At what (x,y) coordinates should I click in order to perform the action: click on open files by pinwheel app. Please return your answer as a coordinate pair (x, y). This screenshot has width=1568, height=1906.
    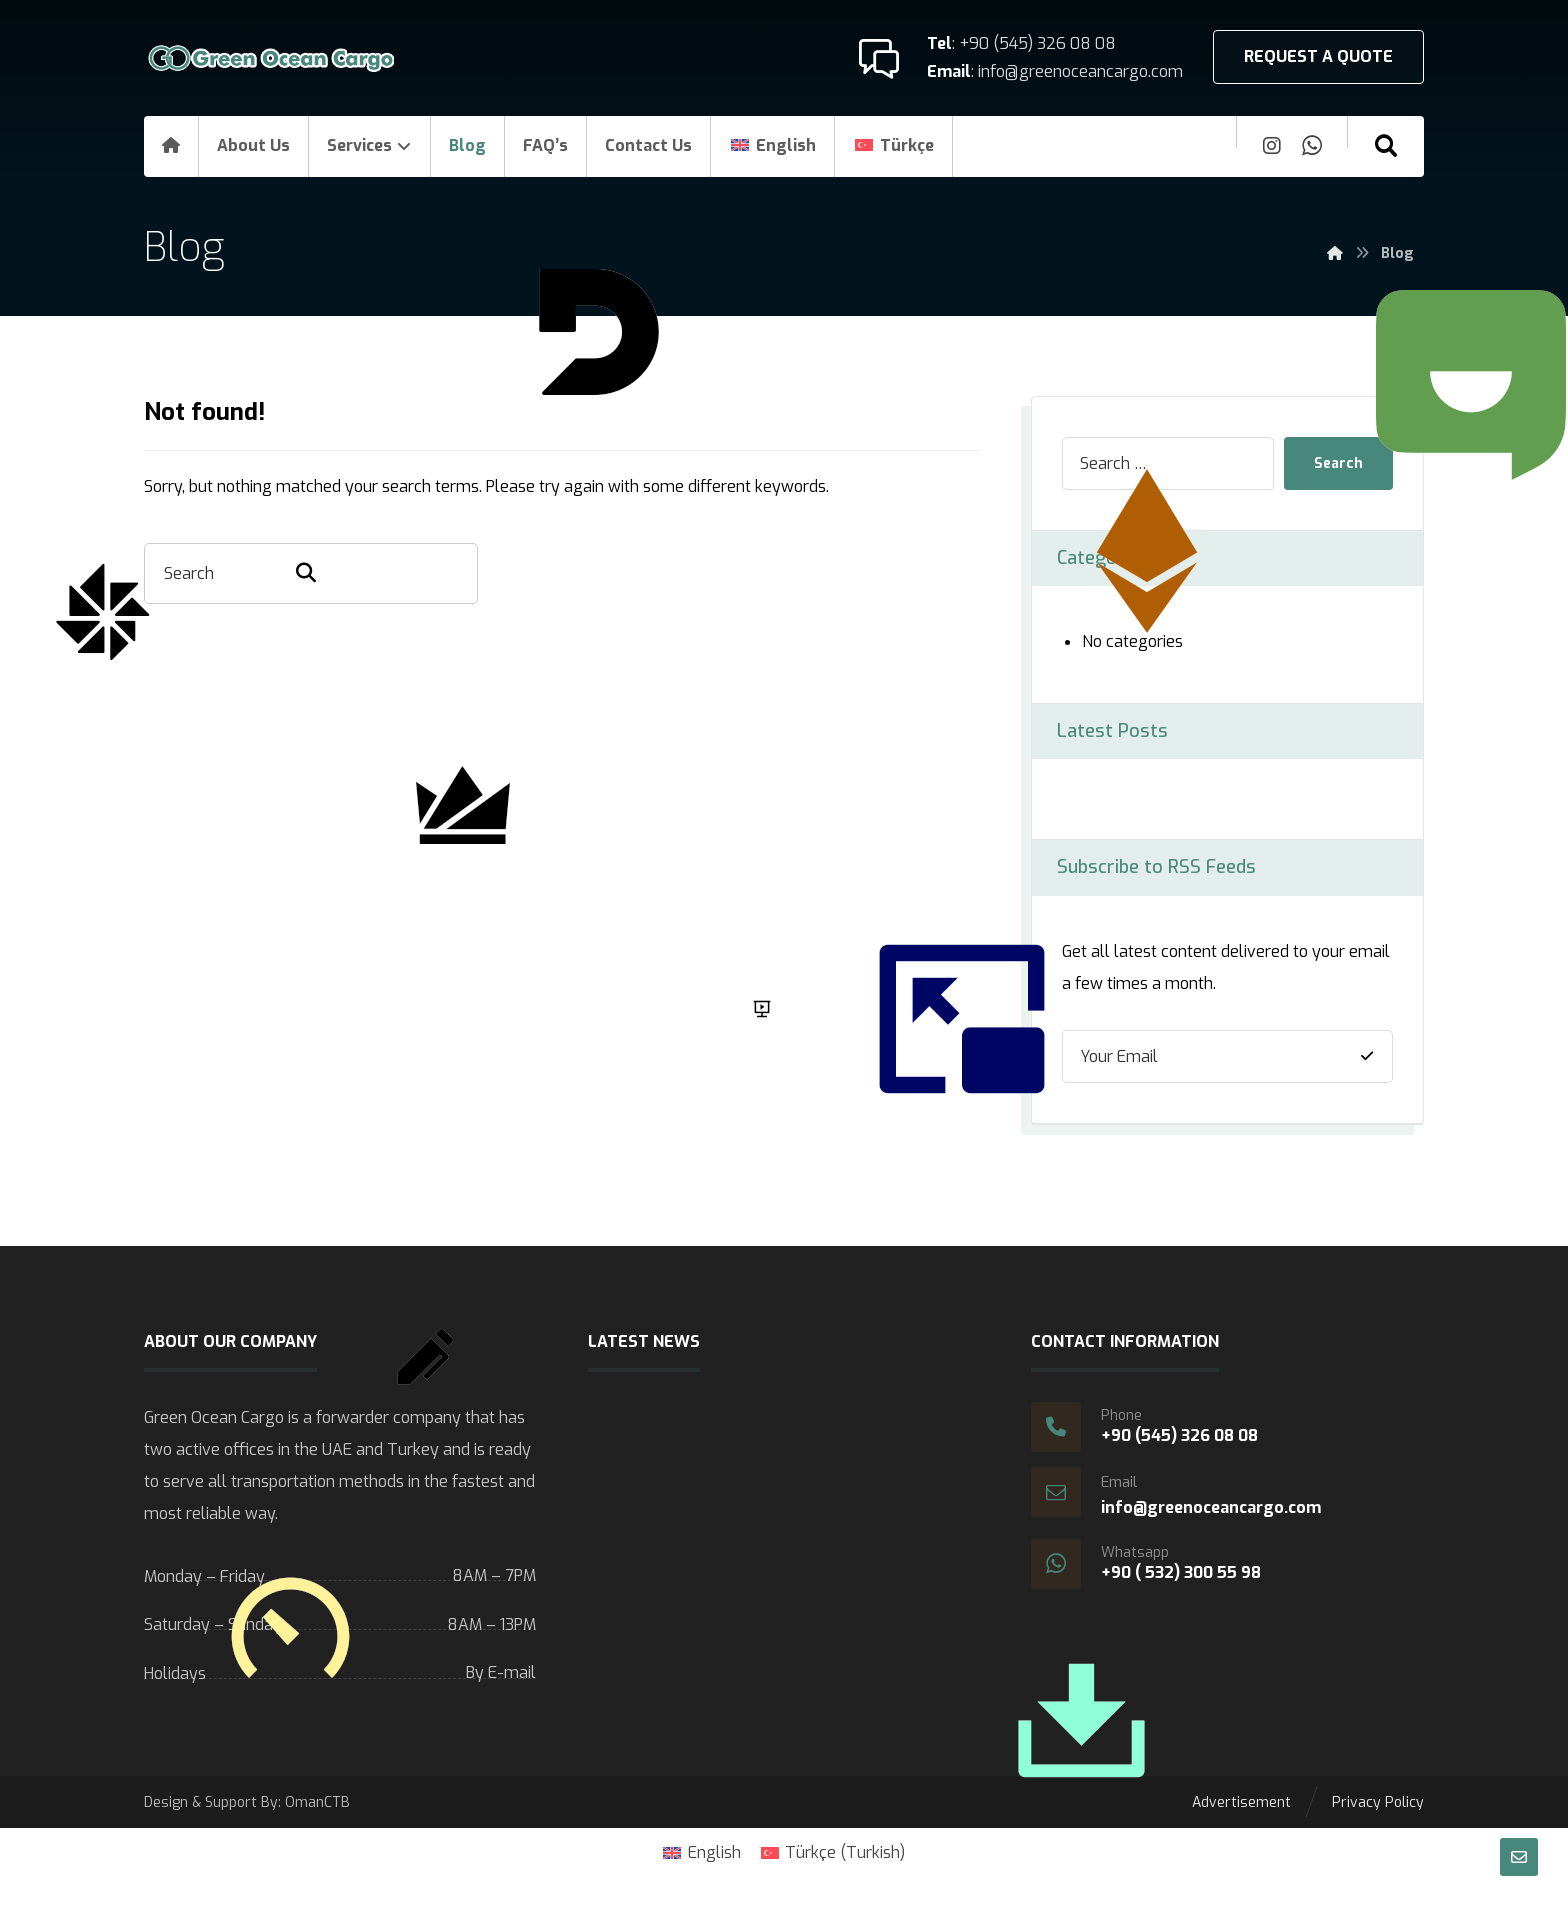
    Looking at the image, I should click on (103, 612).